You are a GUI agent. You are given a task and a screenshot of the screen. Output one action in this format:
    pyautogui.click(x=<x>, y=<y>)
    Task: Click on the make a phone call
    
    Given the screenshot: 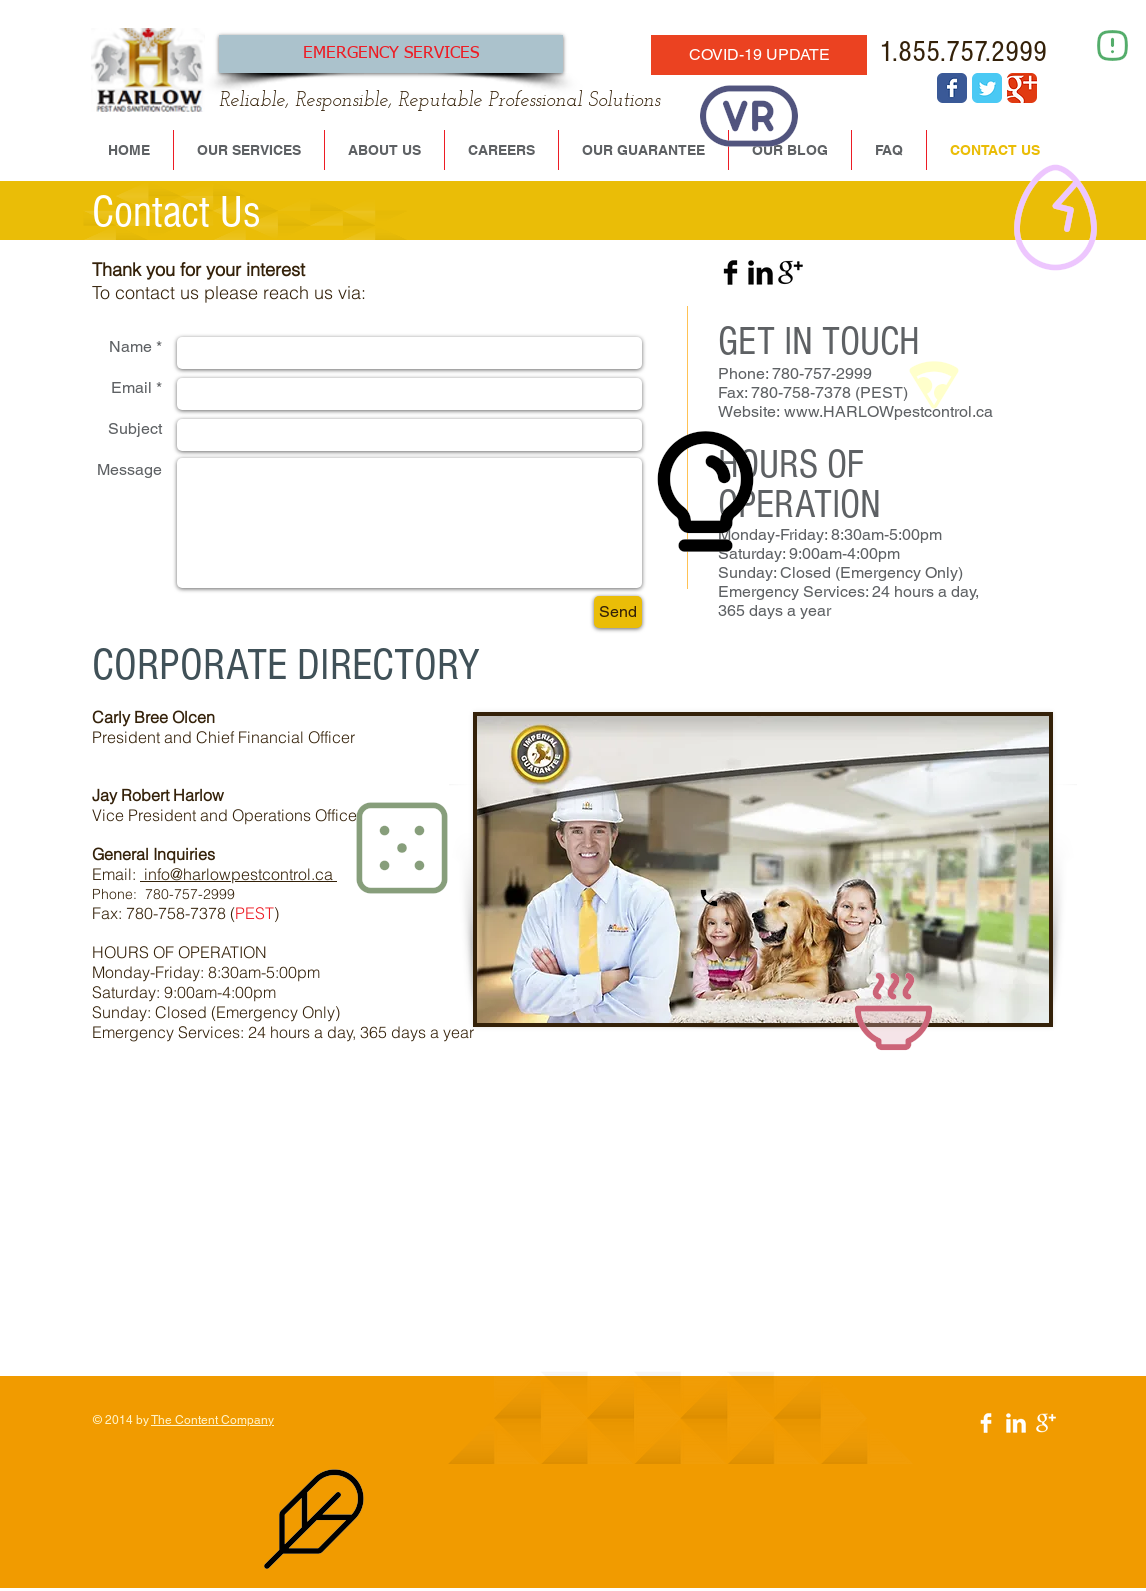 What is the action you would take?
    pyautogui.click(x=709, y=898)
    